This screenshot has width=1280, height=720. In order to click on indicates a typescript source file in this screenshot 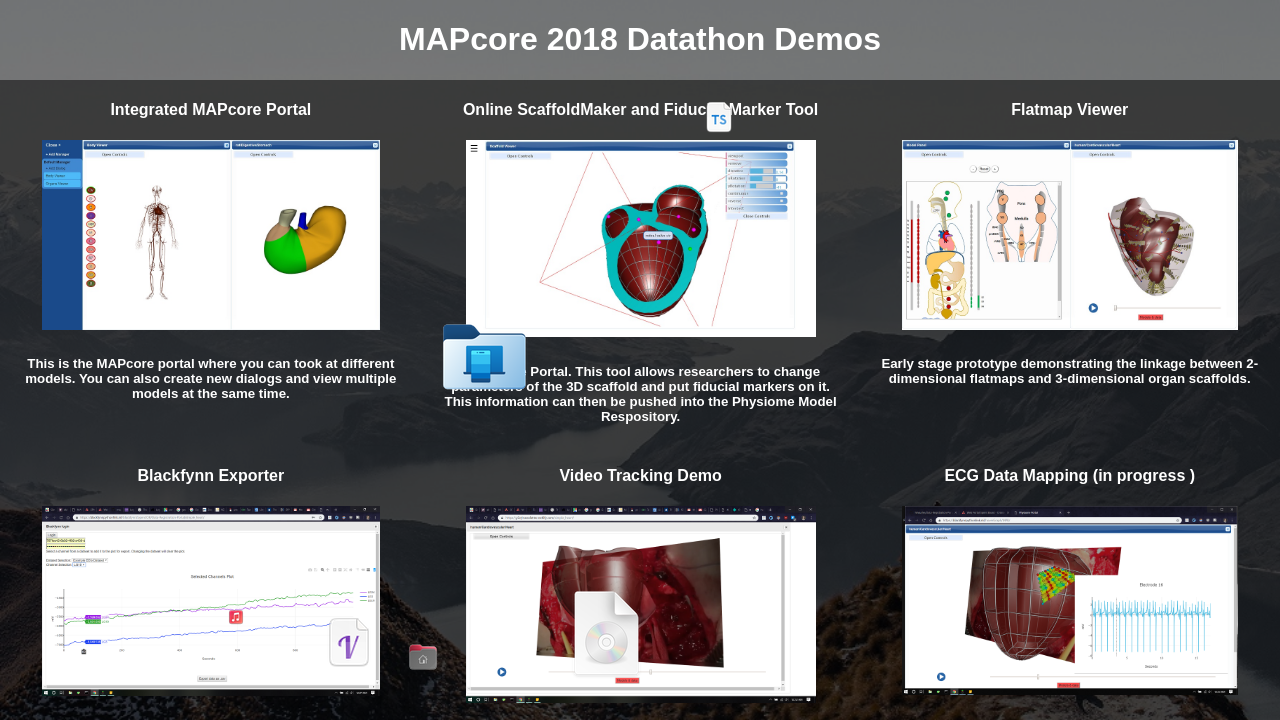, I will do `click(719, 117)`.